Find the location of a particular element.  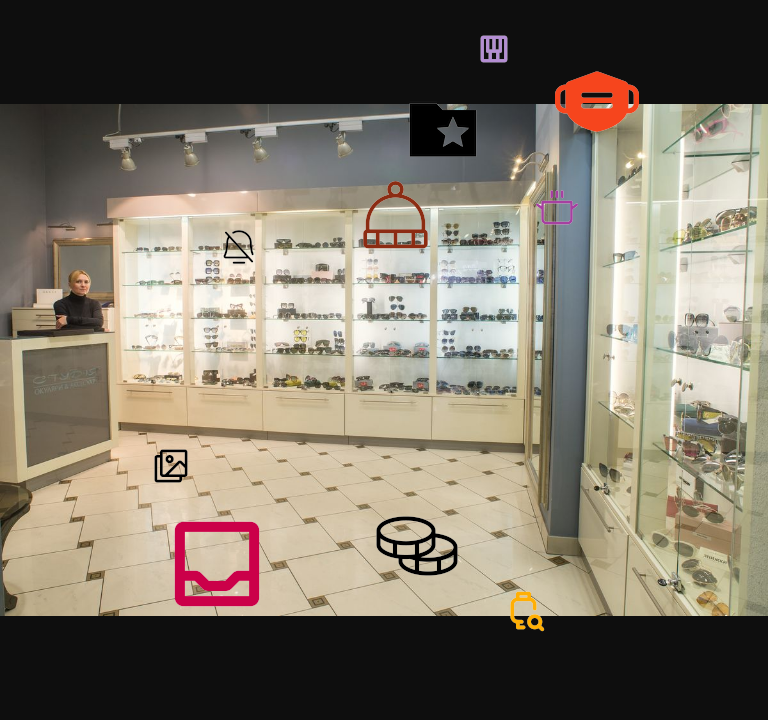

access your starred or favorite files is located at coordinates (443, 130).